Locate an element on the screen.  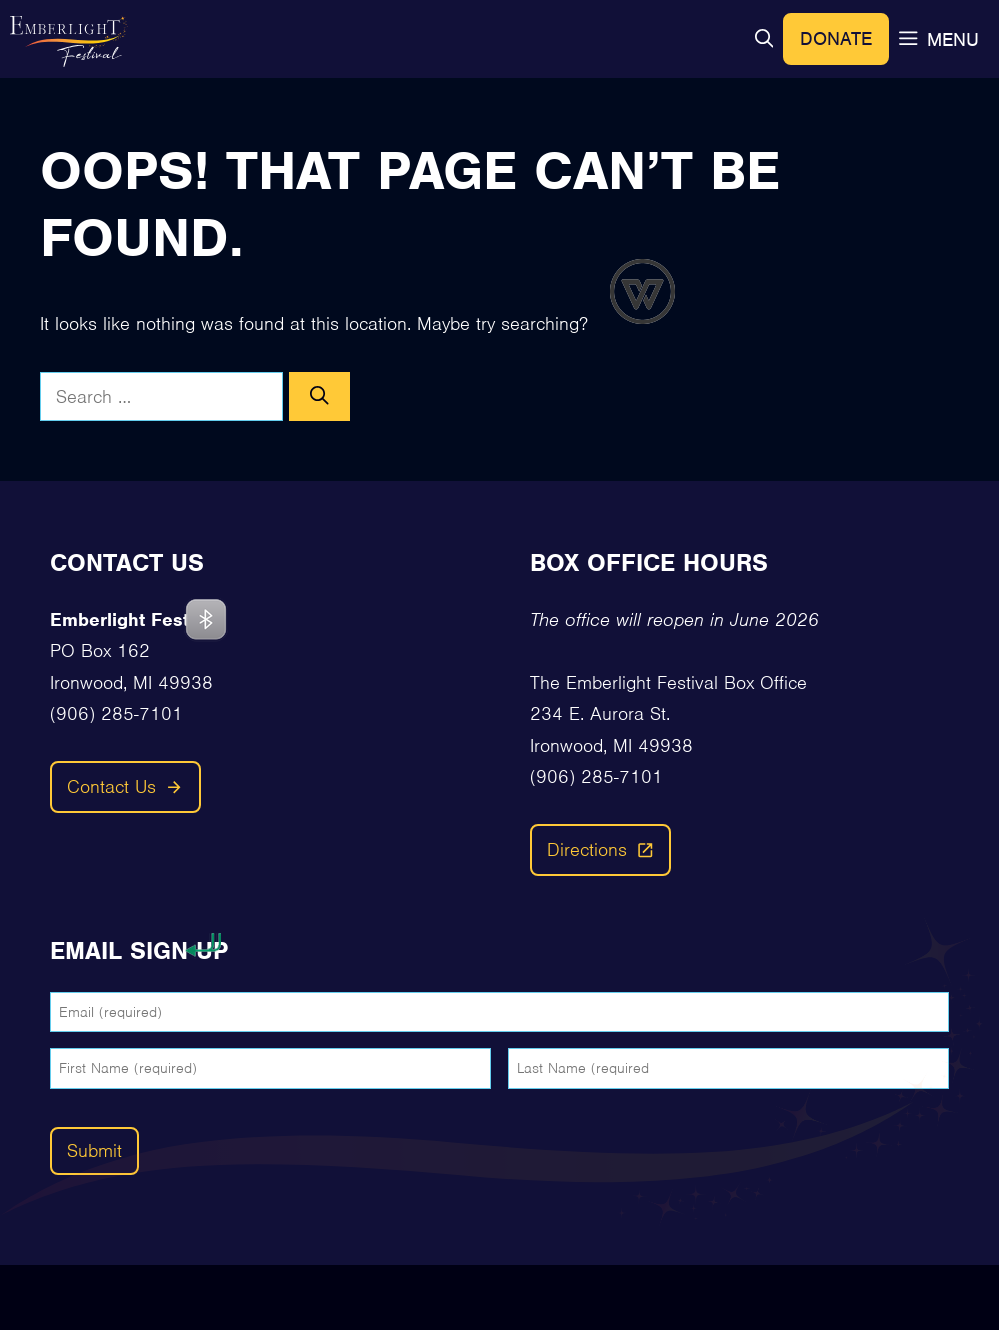
bluetooth is currently disabled or inactive is located at coordinates (206, 620).